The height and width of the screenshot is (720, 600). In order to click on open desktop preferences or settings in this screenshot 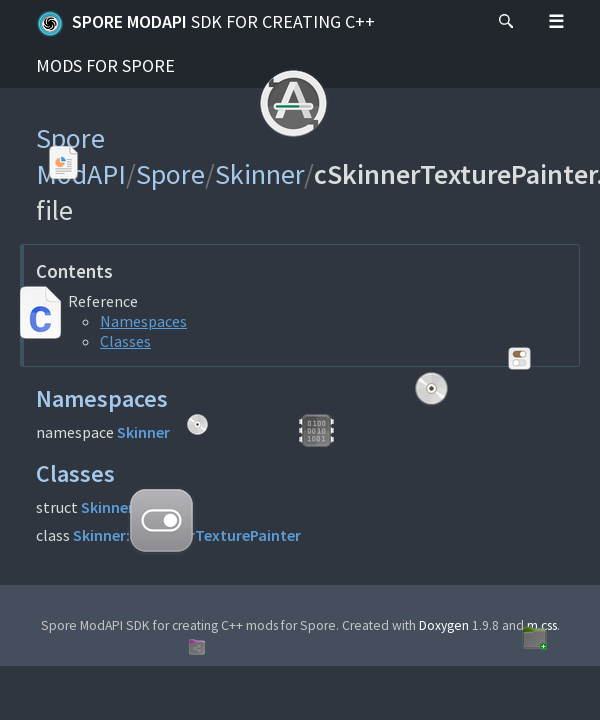, I will do `click(519, 358)`.